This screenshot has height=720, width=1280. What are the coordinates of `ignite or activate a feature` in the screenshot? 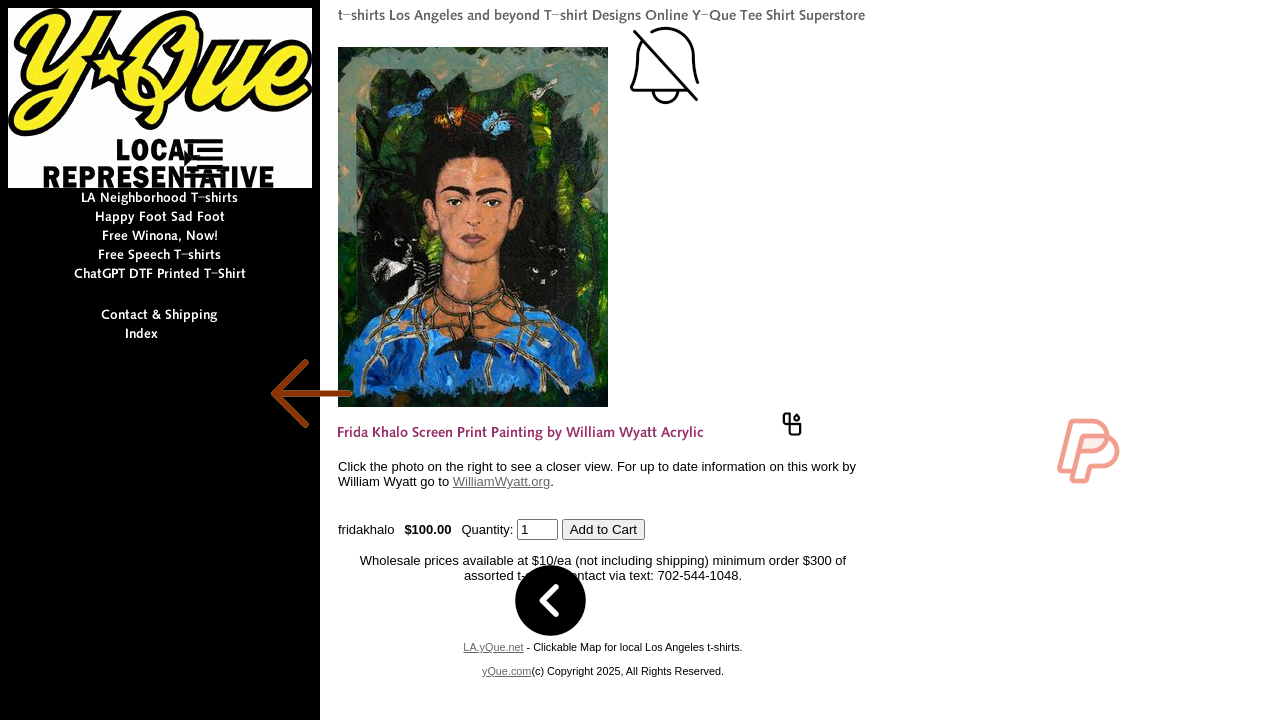 It's located at (792, 424).